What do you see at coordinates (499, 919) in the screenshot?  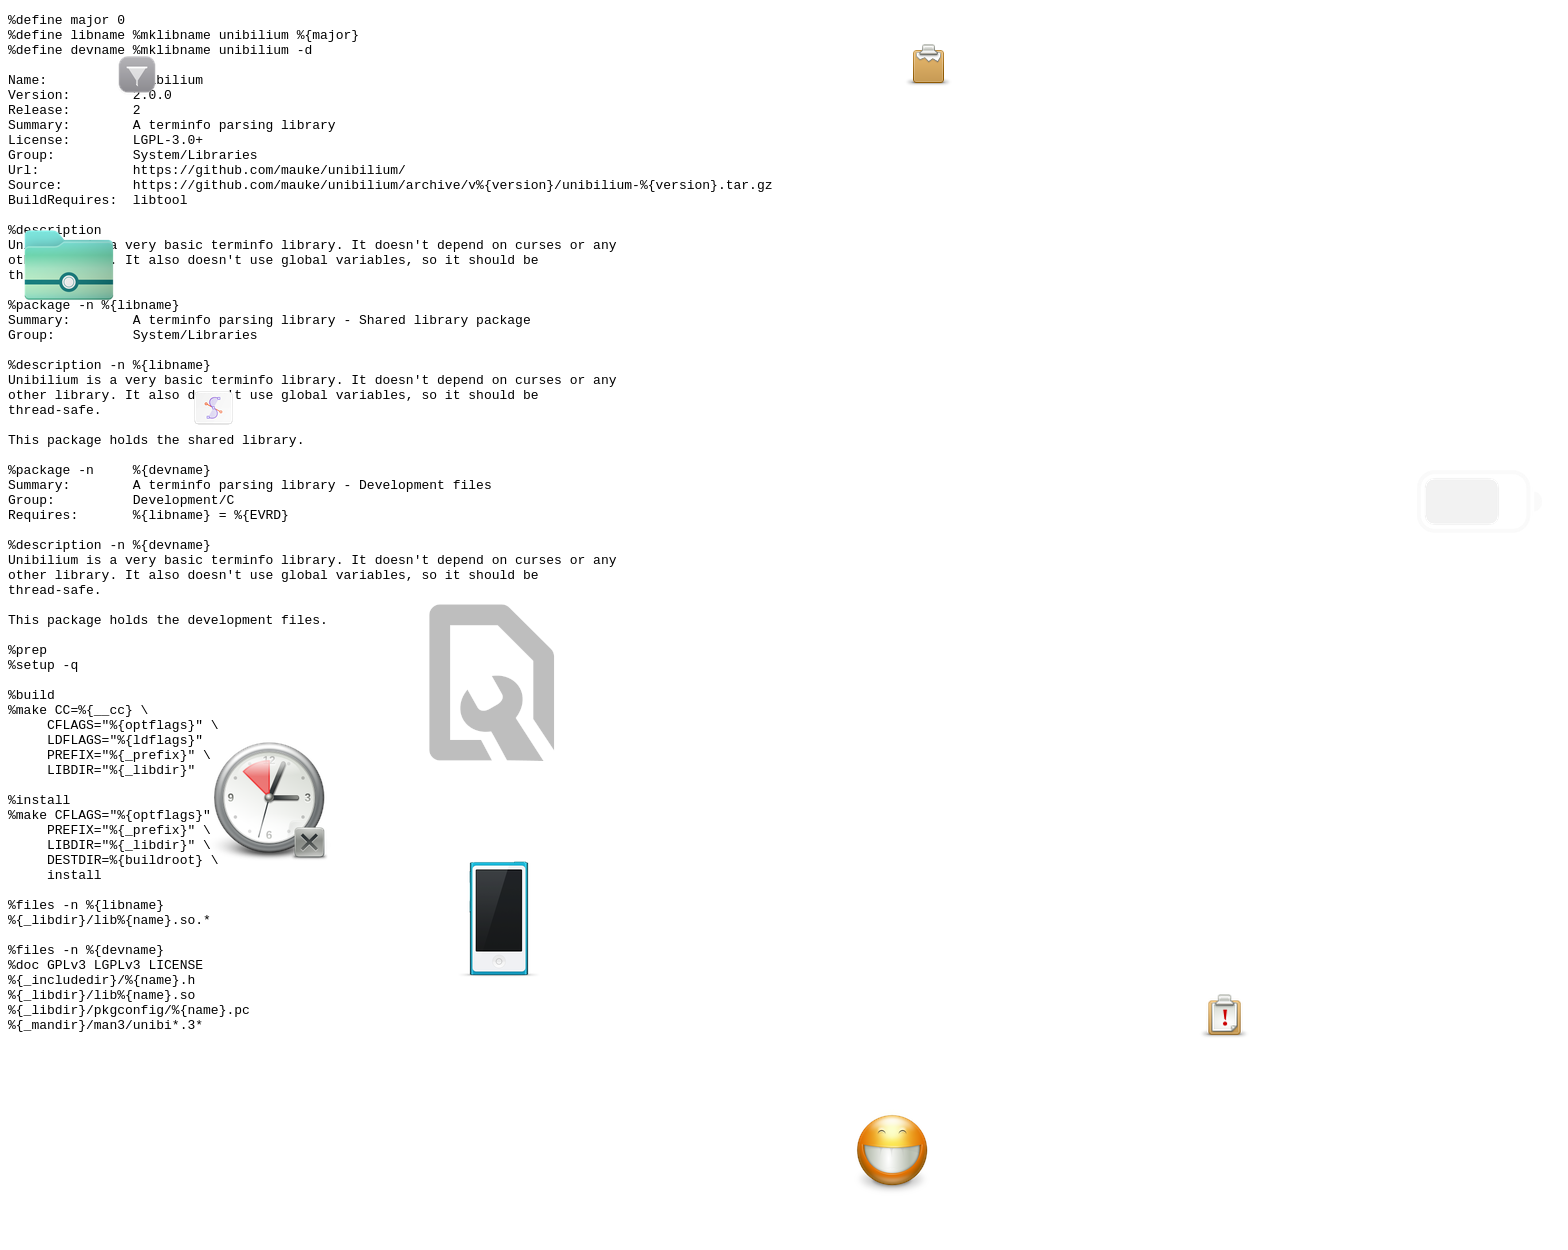 I see `iPod nano device connected` at bounding box center [499, 919].